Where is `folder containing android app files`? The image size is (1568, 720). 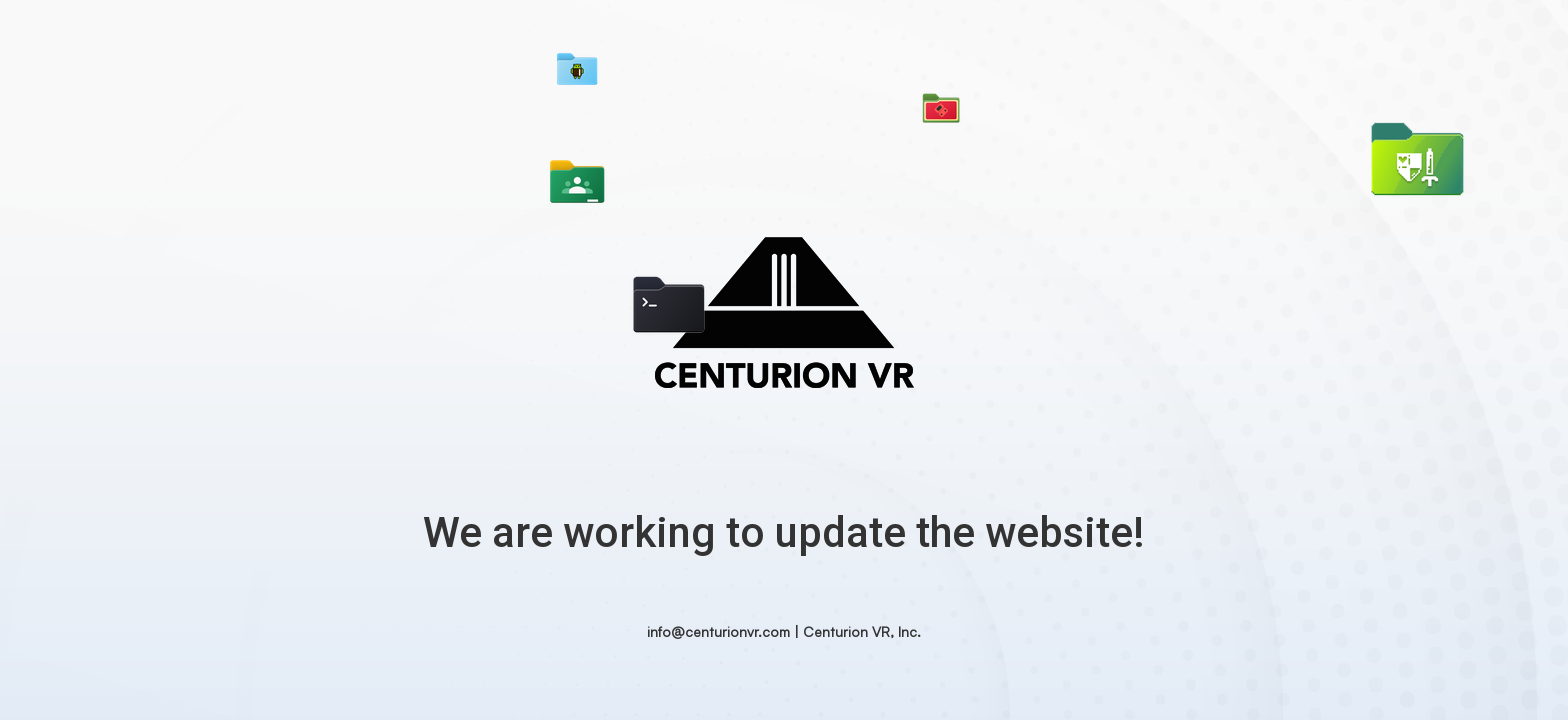 folder containing android app files is located at coordinates (577, 70).